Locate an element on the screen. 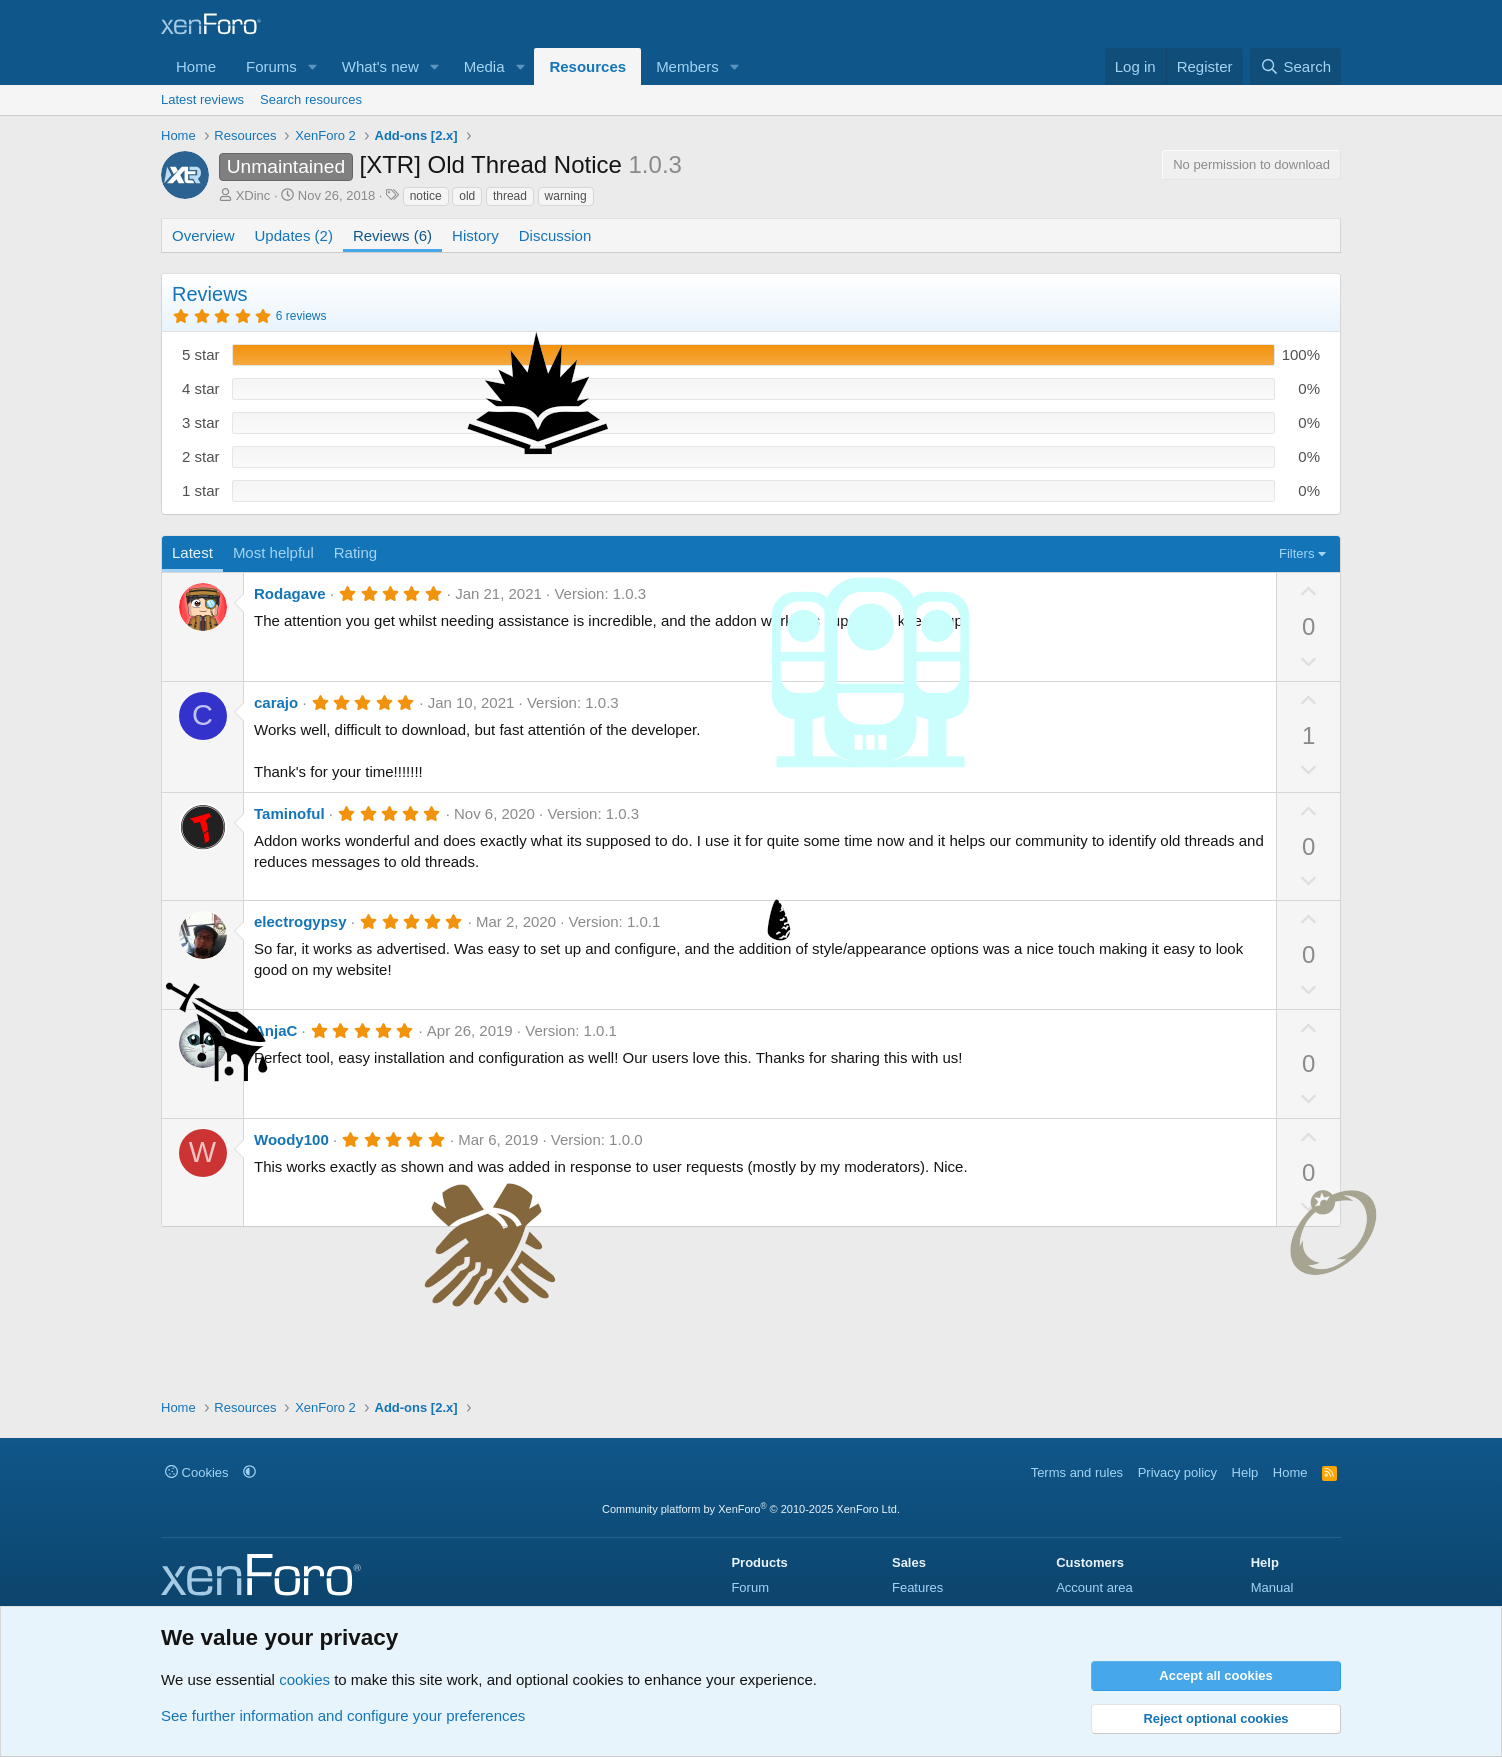 The height and width of the screenshot is (1757, 1502). select your squad or team roster is located at coordinates (870, 672).